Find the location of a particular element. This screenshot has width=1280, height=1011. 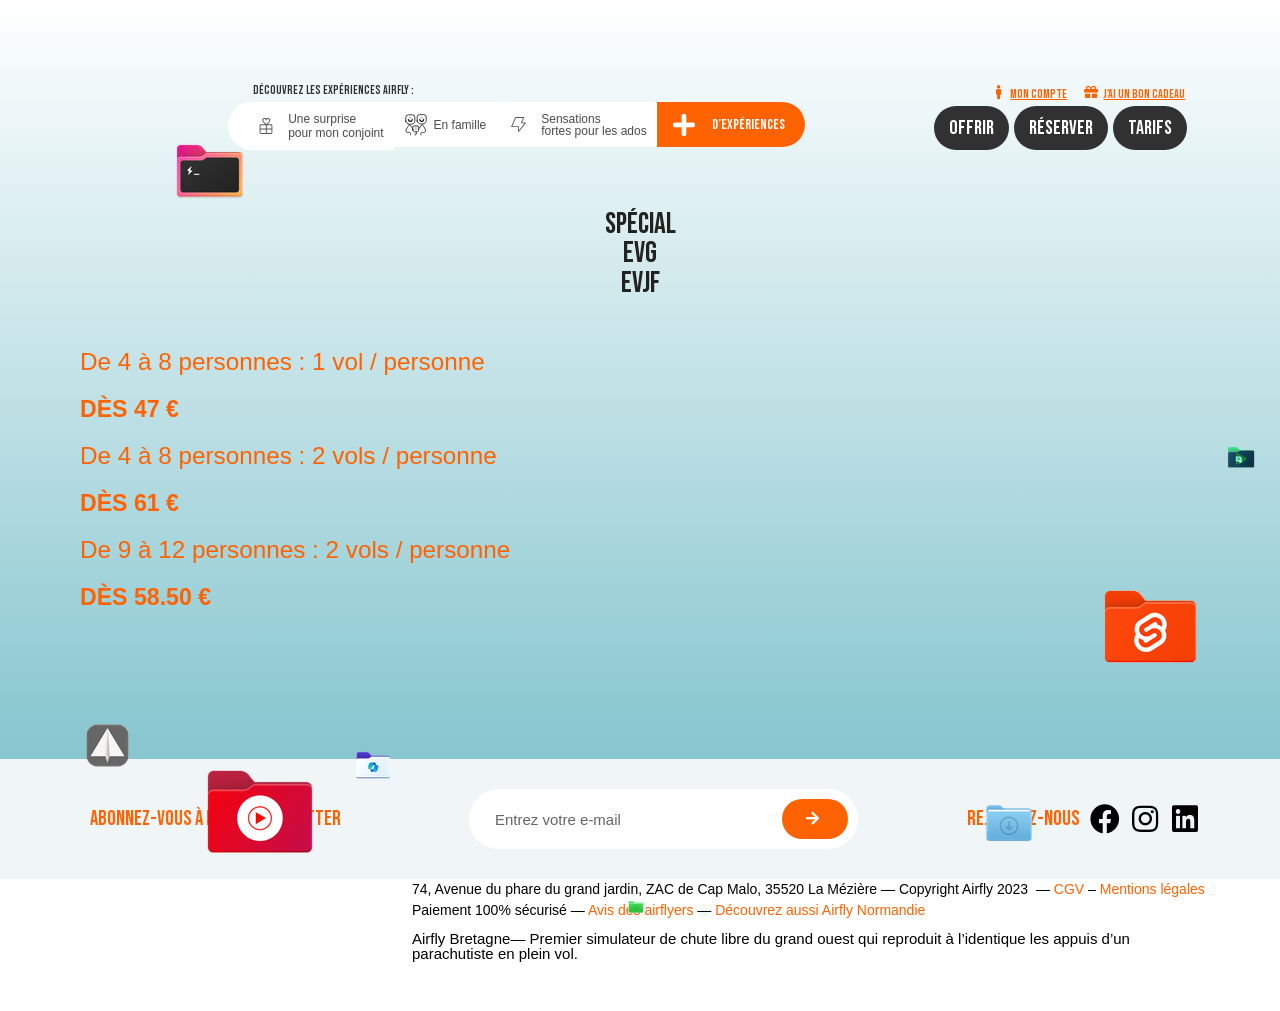

open hyper terminal project folder is located at coordinates (209, 172).